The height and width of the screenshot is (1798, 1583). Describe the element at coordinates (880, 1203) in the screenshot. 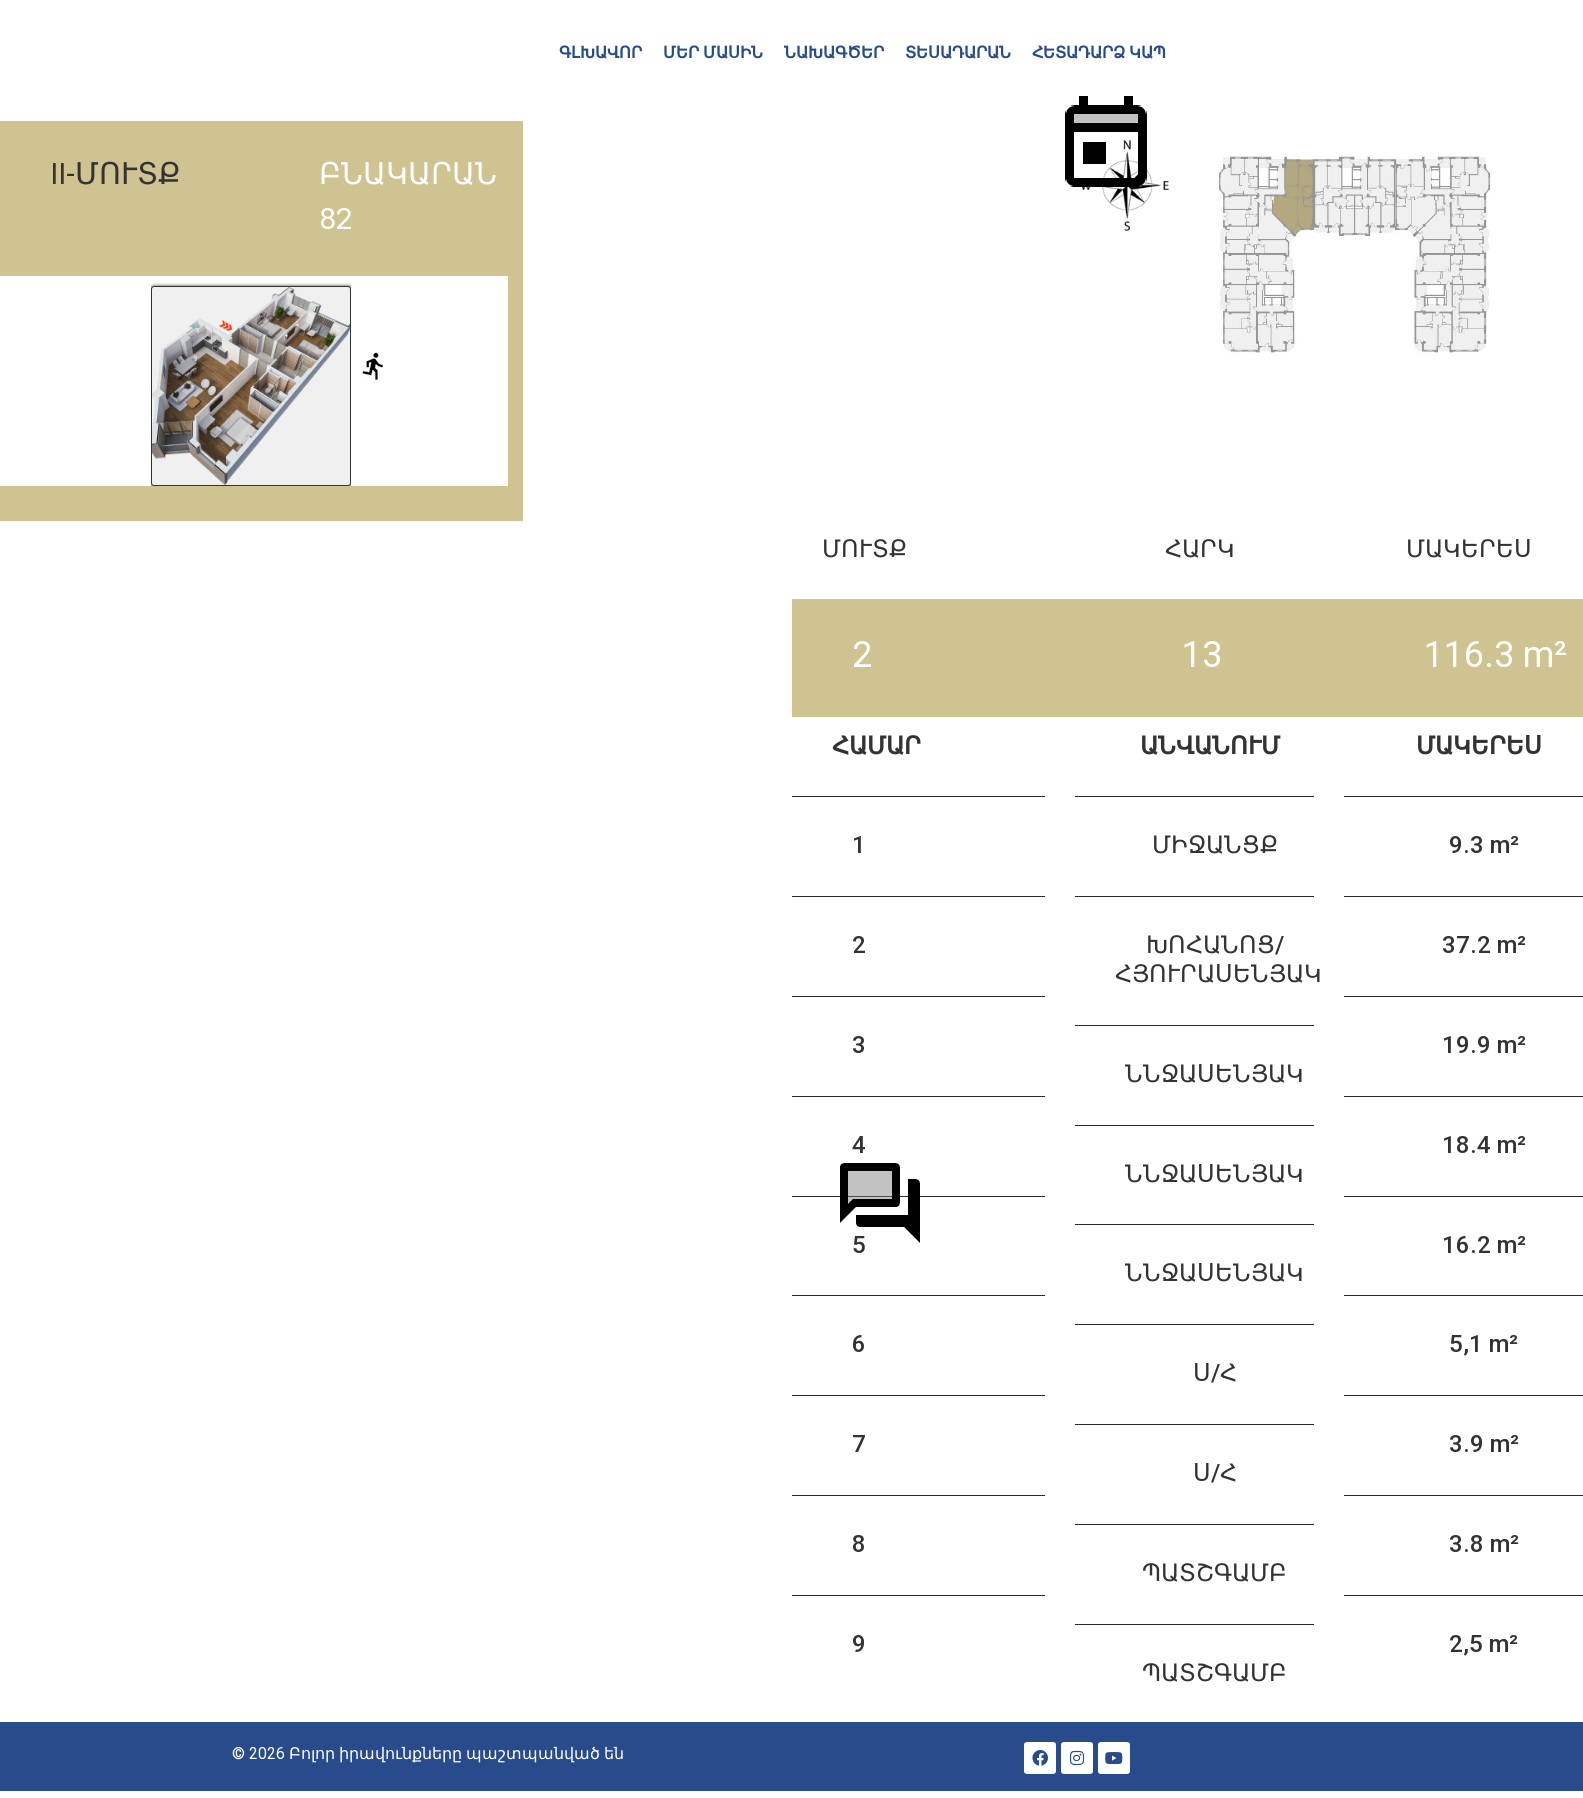

I see `open messages or chat` at that location.